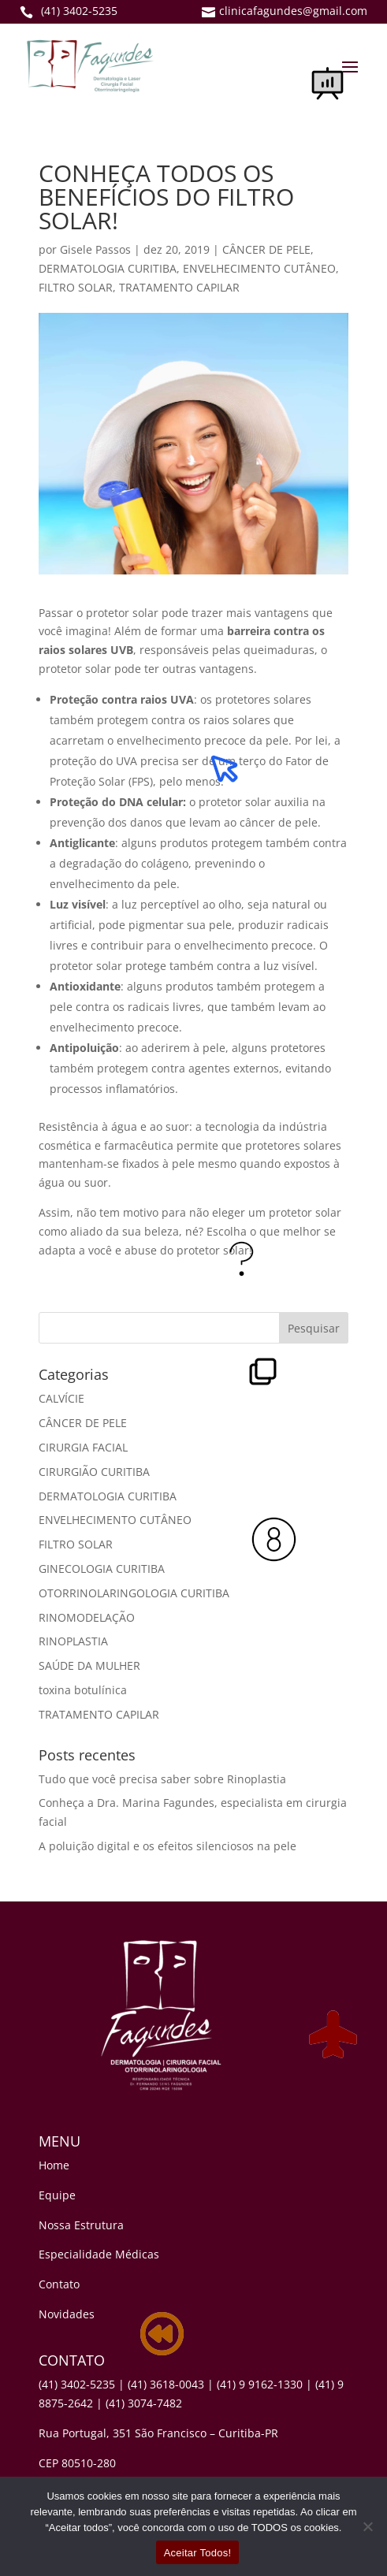  Describe the element at coordinates (224, 768) in the screenshot. I see `indicates cursor or pointer mode` at that location.